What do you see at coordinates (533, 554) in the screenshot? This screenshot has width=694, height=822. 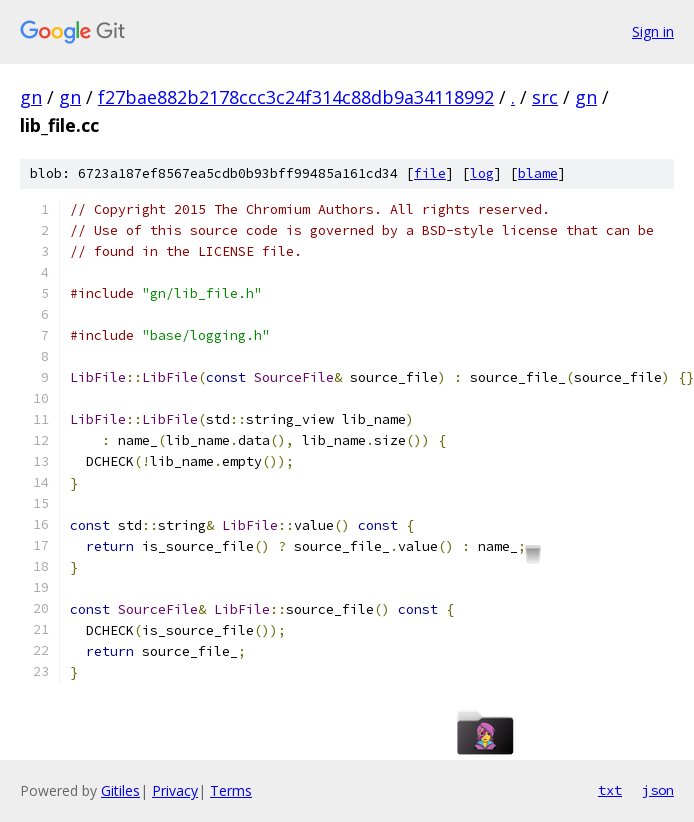 I see `empty trash bin ready to receive deleted files` at bounding box center [533, 554].